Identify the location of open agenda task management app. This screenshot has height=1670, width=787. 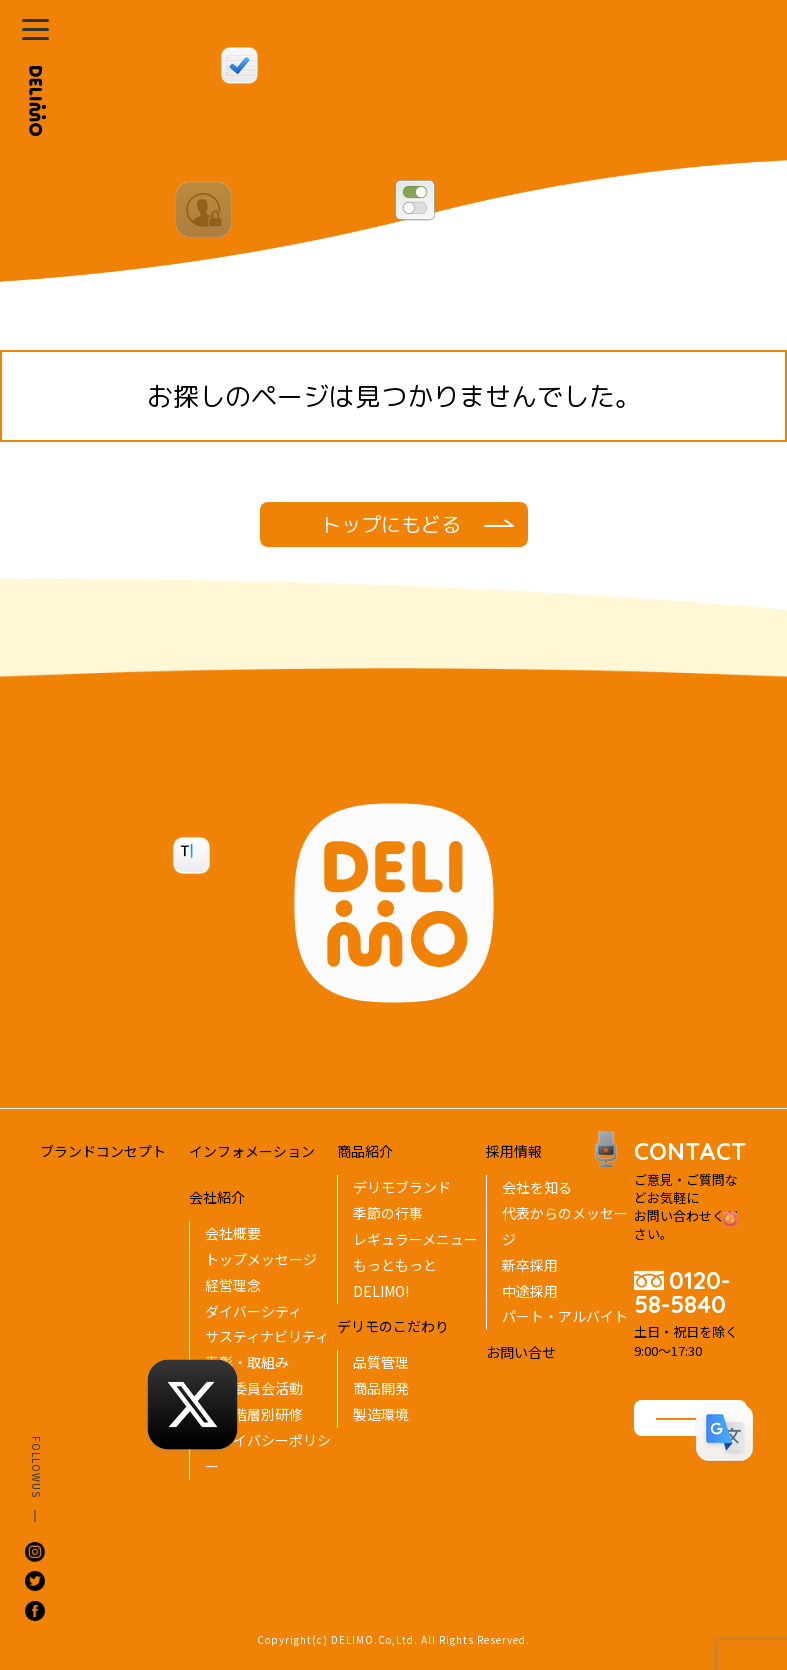
(239, 65).